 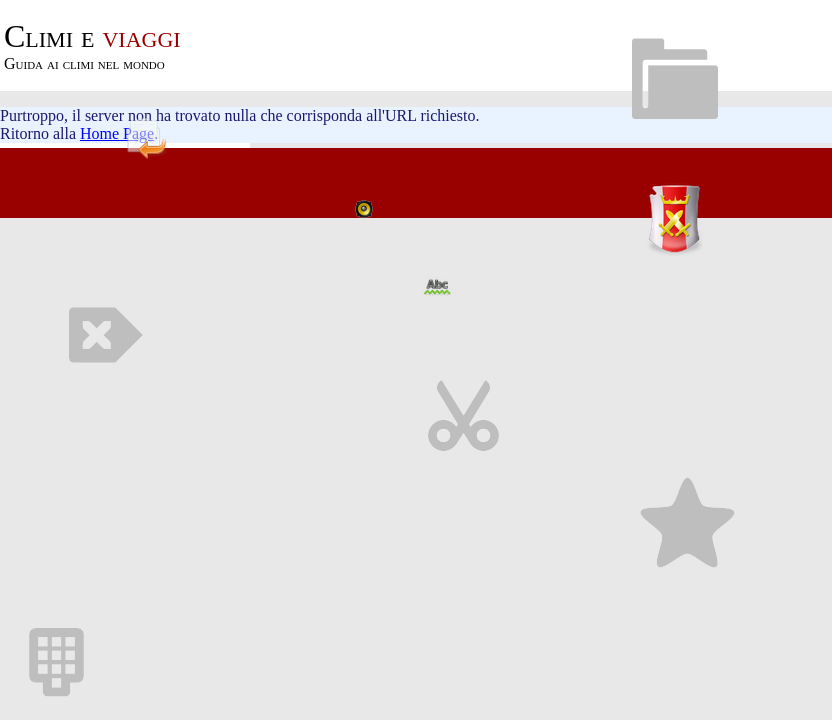 What do you see at coordinates (675, 76) in the screenshot?
I see `open file browser or documents folder` at bounding box center [675, 76].